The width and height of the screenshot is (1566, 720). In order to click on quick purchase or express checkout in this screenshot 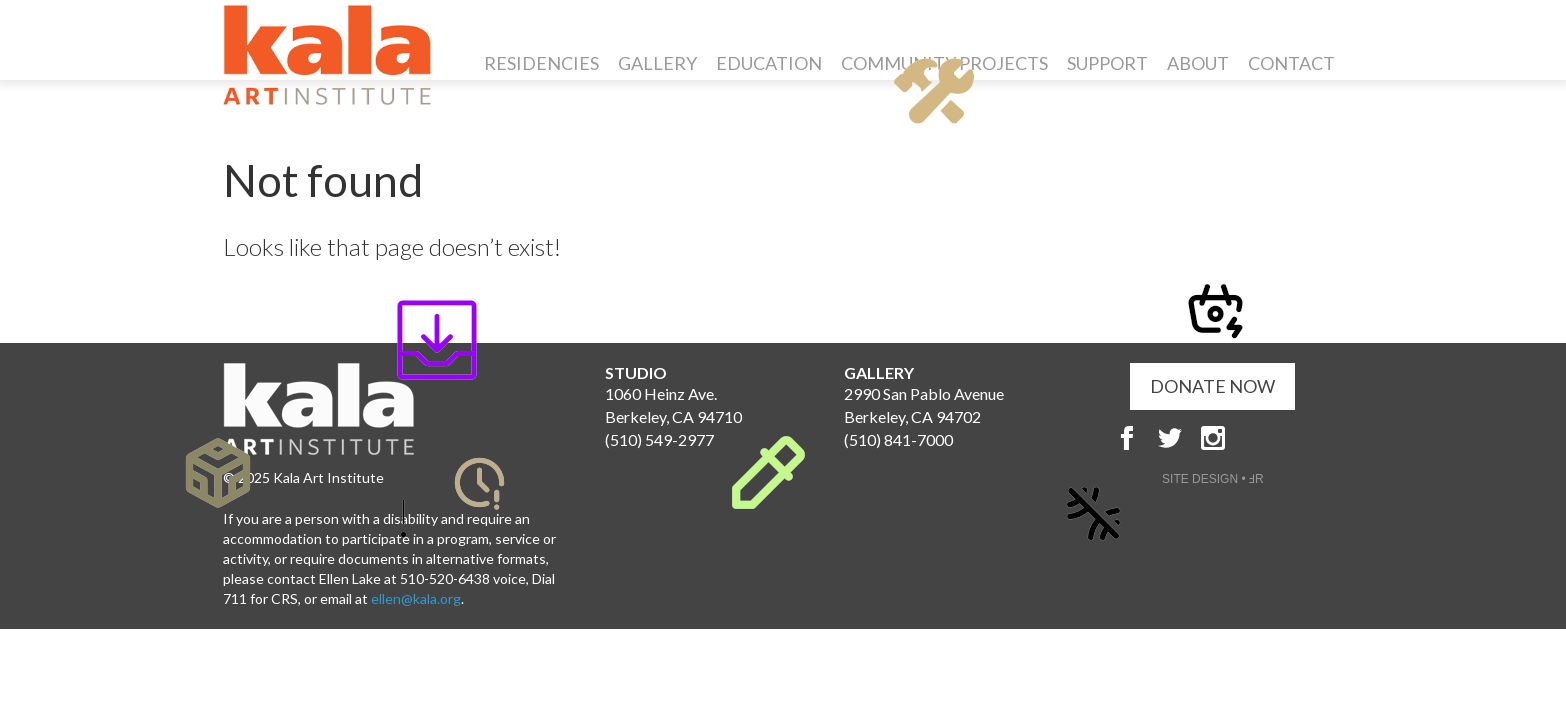, I will do `click(1215, 308)`.